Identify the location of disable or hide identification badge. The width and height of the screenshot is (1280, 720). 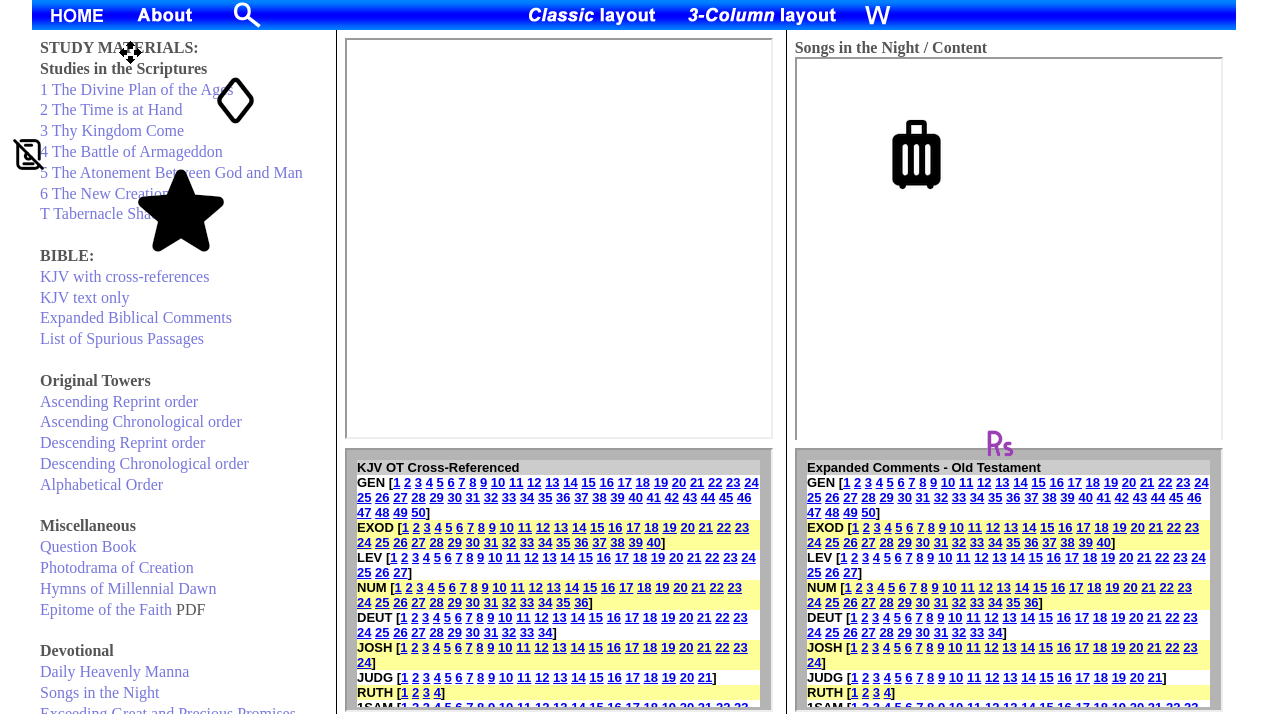
(28, 154).